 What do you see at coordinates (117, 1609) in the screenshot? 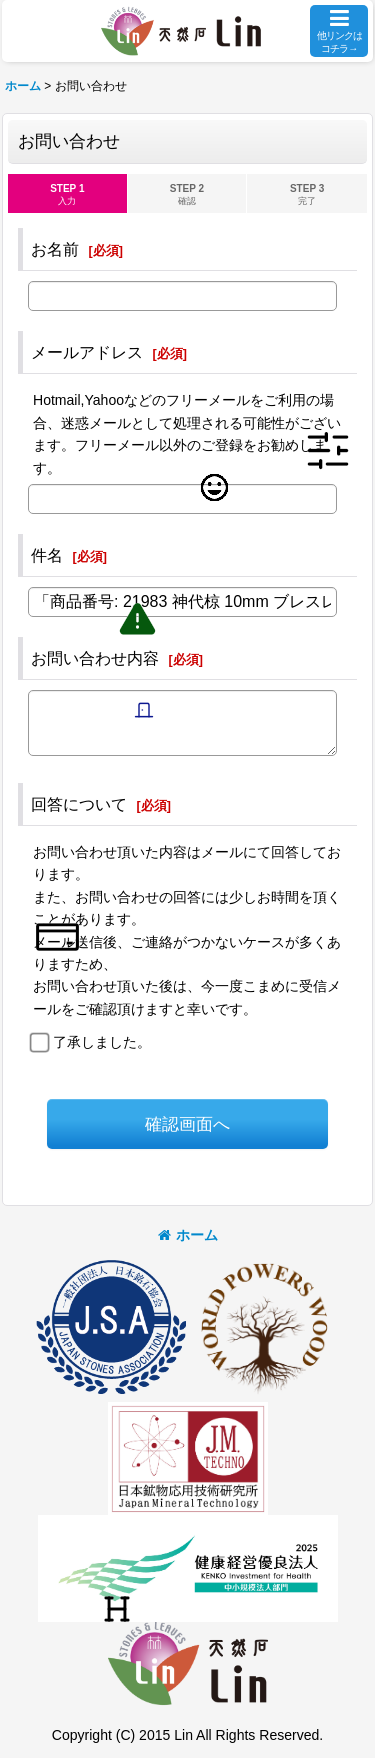
I see `apply heading format to selected text` at bounding box center [117, 1609].